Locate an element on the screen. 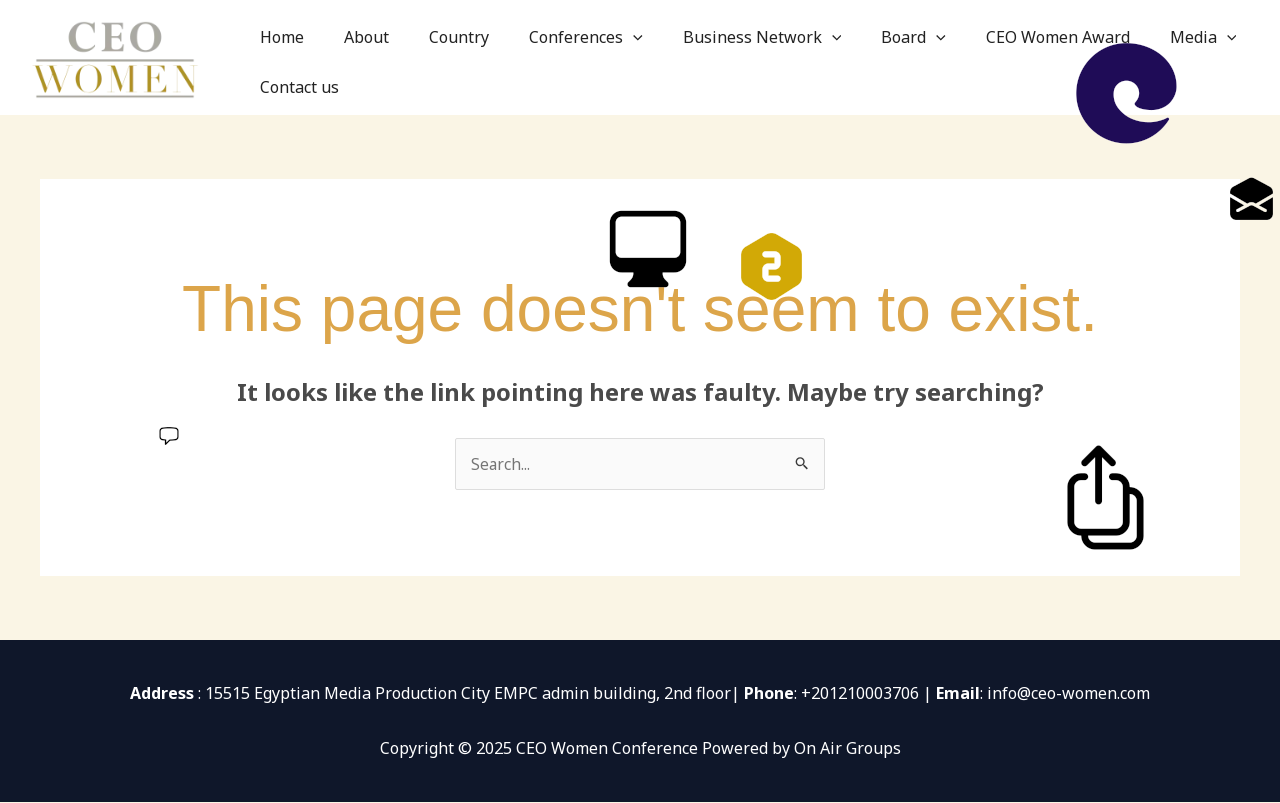 The height and width of the screenshot is (803, 1280). view opened or read messages is located at coordinates (1251, 198).